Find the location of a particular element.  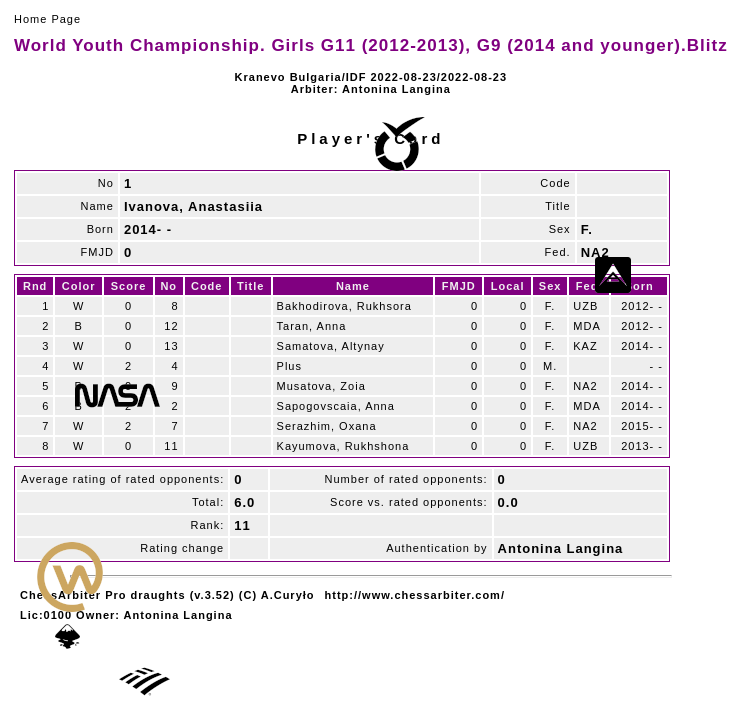

open Workplace by Meta is located at coordinates (70, 577).